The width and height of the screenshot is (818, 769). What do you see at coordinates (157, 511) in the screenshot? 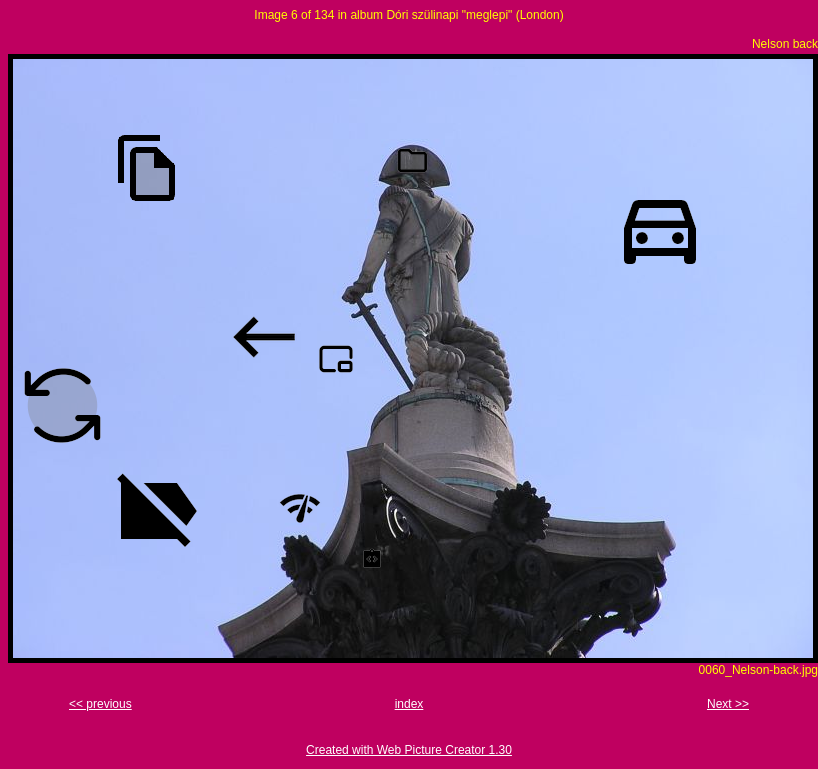
I see `remove a label or tag` at bounding box center [157, 511].